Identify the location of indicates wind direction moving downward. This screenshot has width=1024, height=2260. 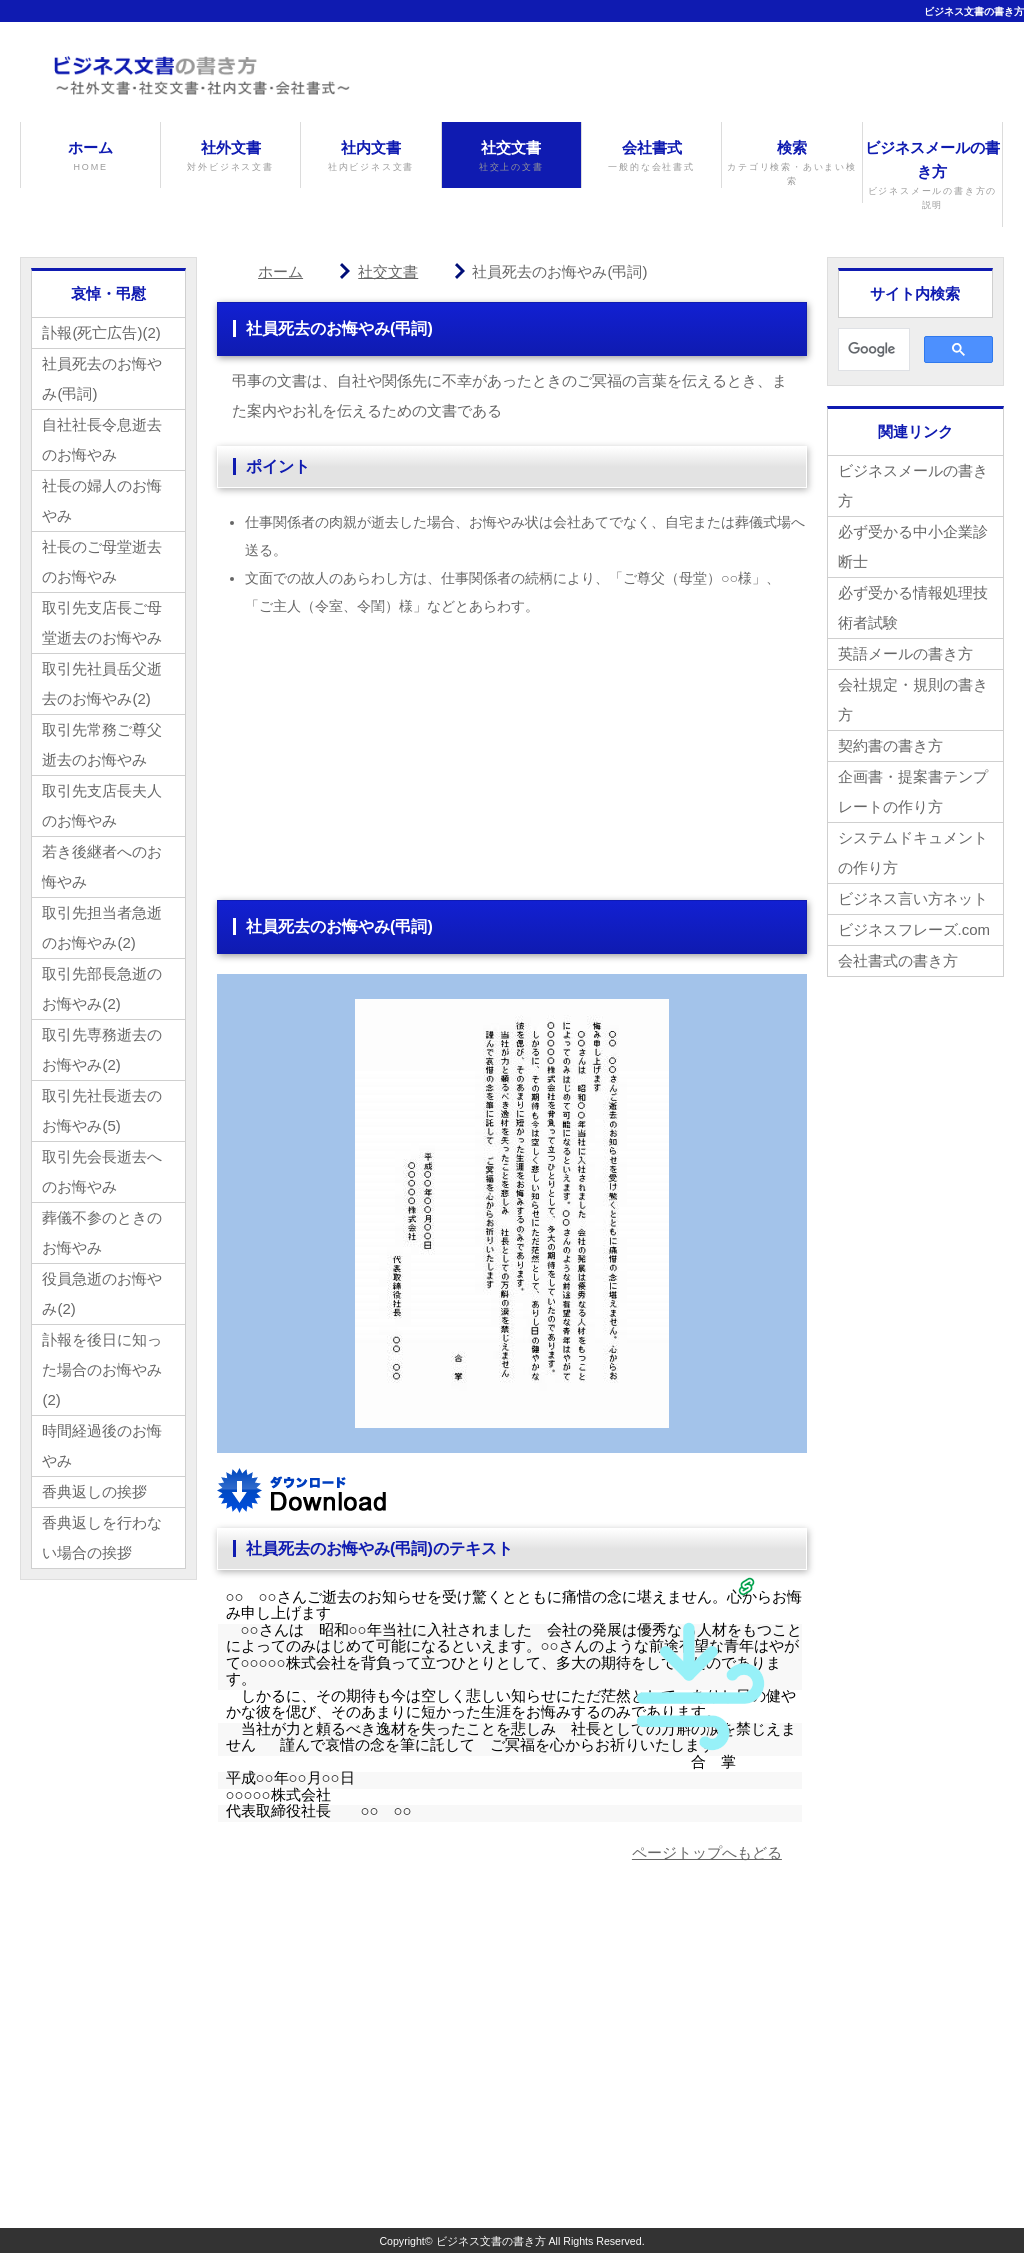
(700, 1686).